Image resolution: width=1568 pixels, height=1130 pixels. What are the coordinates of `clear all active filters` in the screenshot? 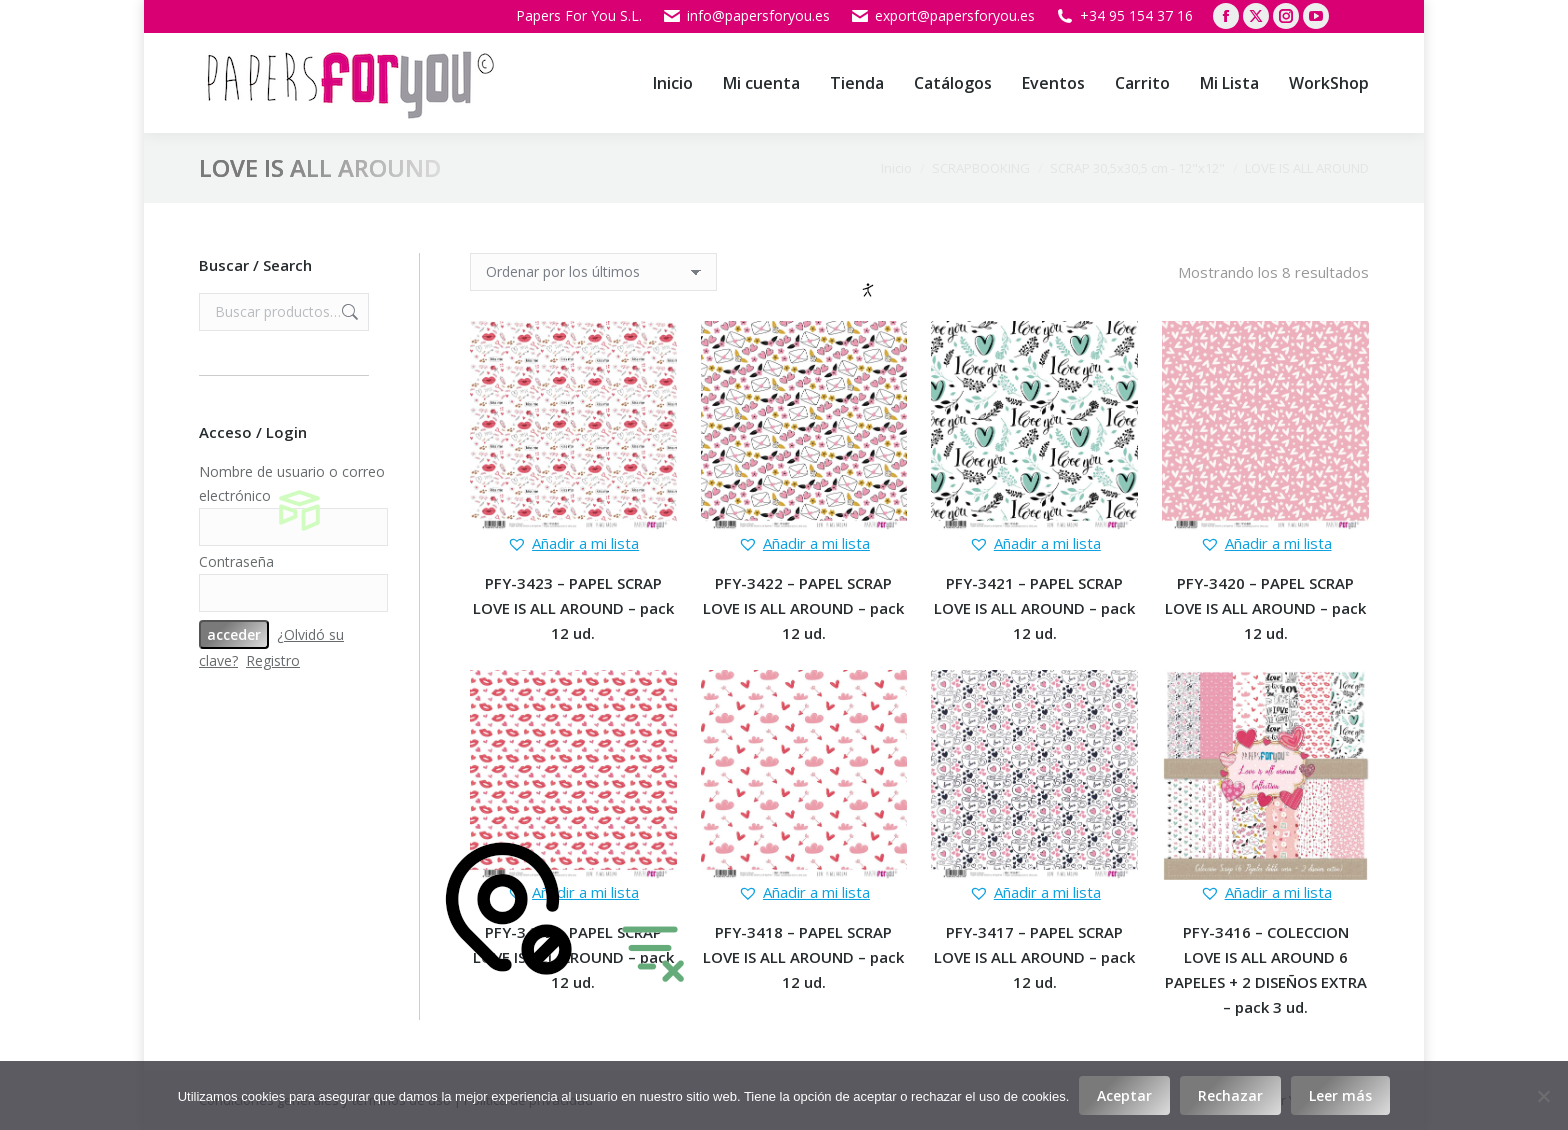 It's located at (650, 948).